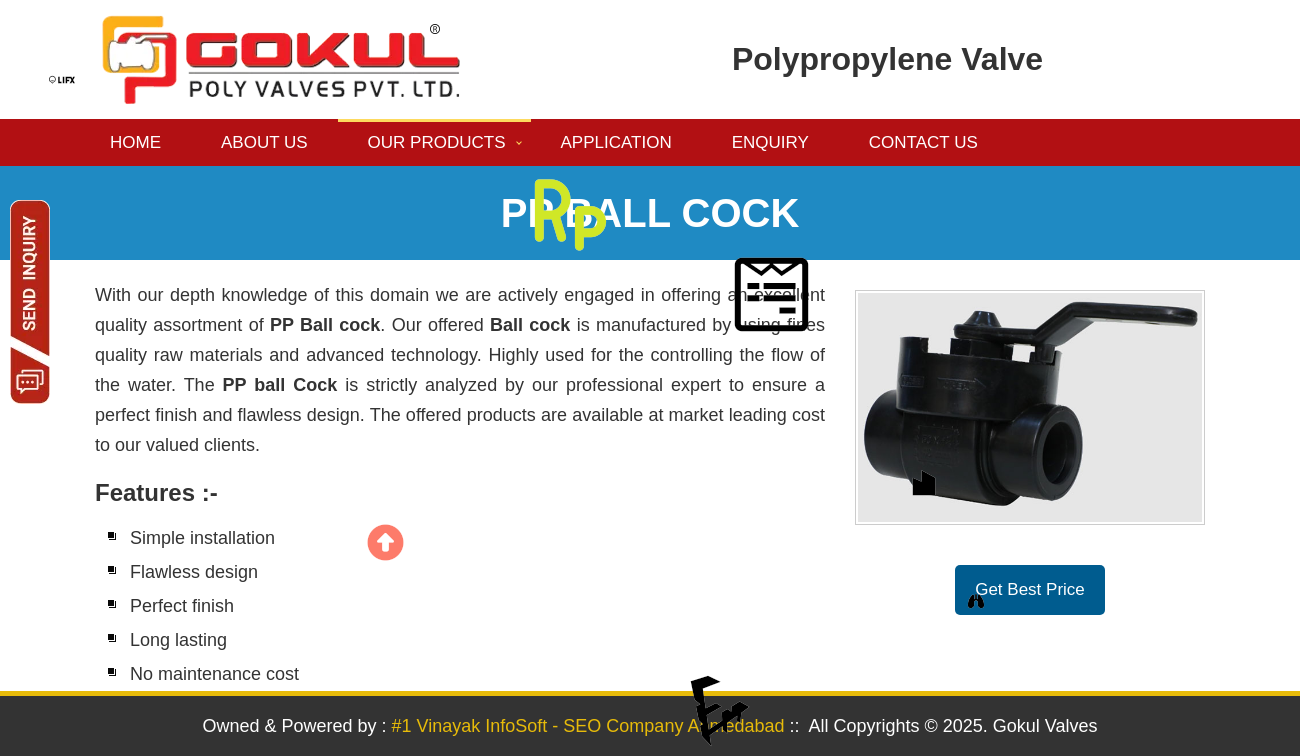  Describe the element at coordinates (976, 601) in the screenshot. I see `access respiratory health information` at that location.